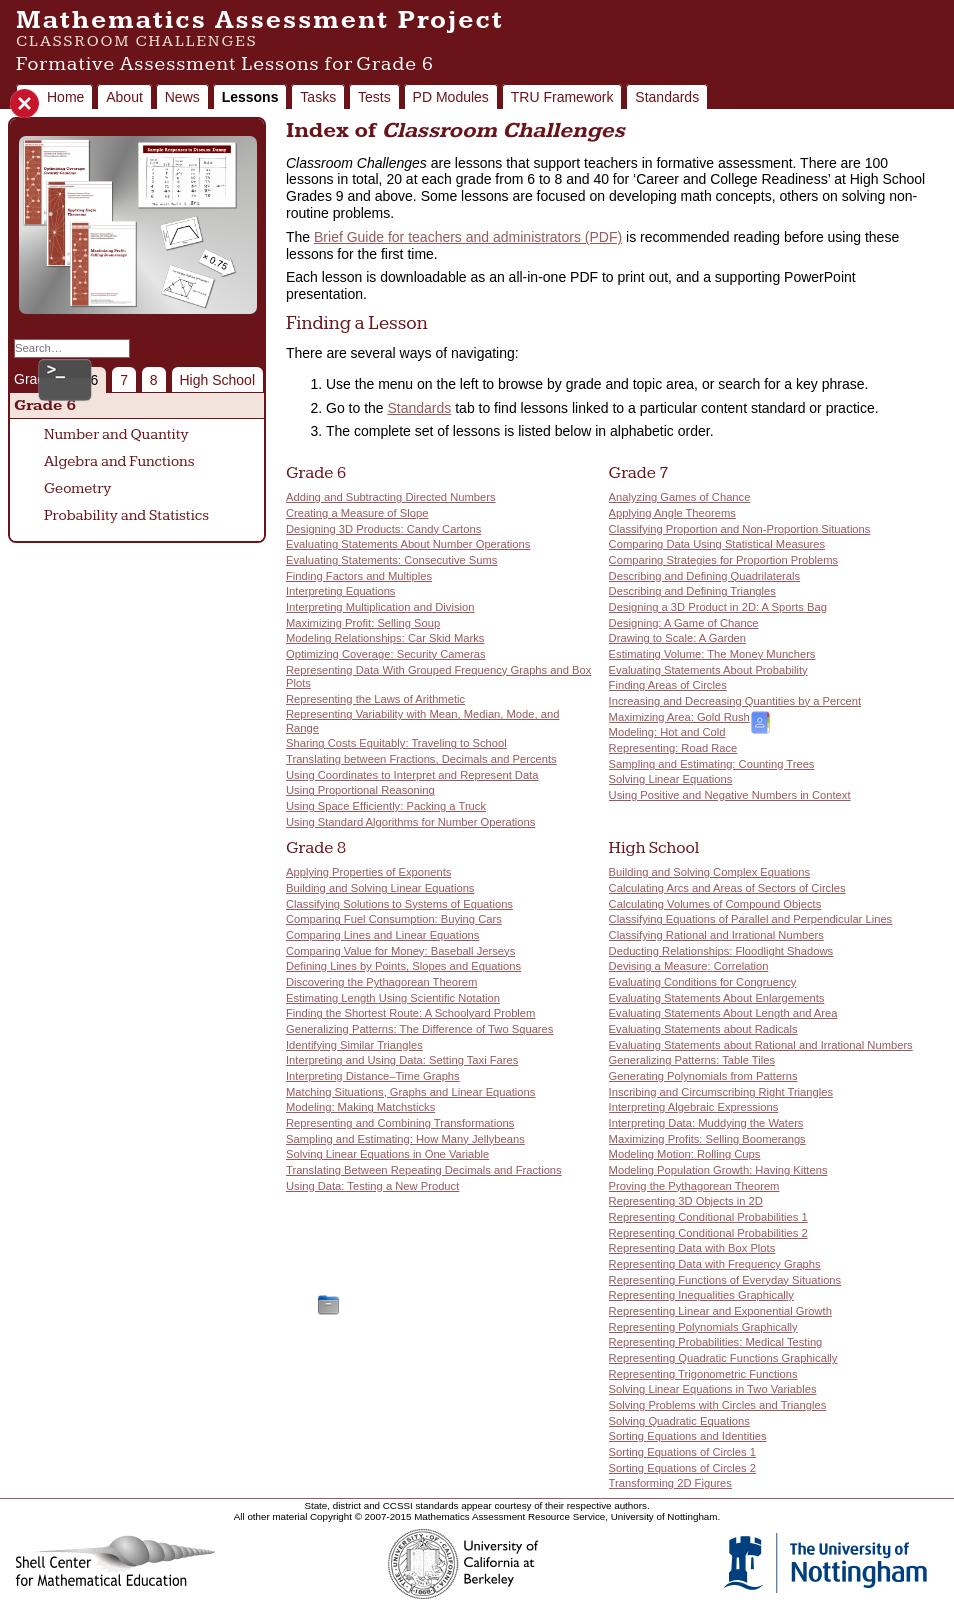  Describe the element at coordinates (760, 722) in the screenshot. I see `open address book application` at that location.